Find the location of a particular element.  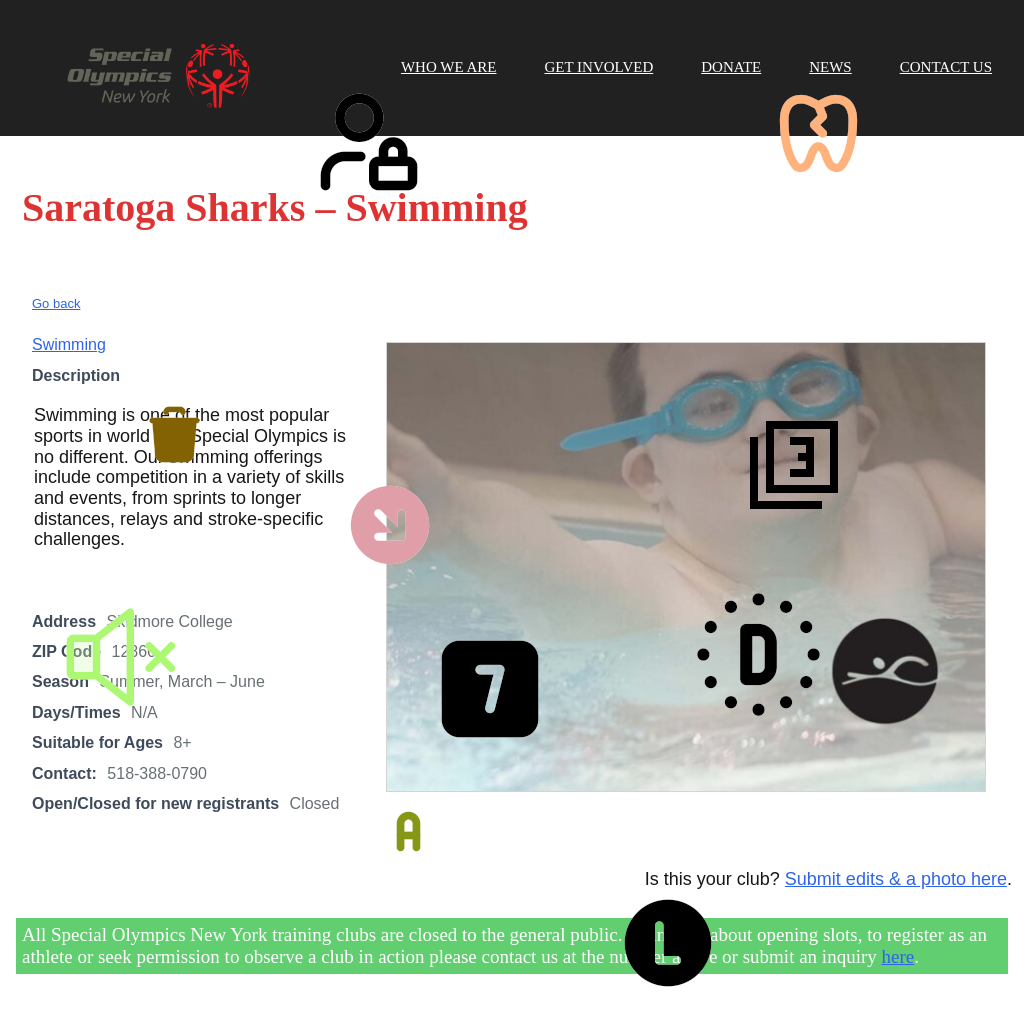

indicates an item or category labeled "L" is located at coordinates (668, 943).